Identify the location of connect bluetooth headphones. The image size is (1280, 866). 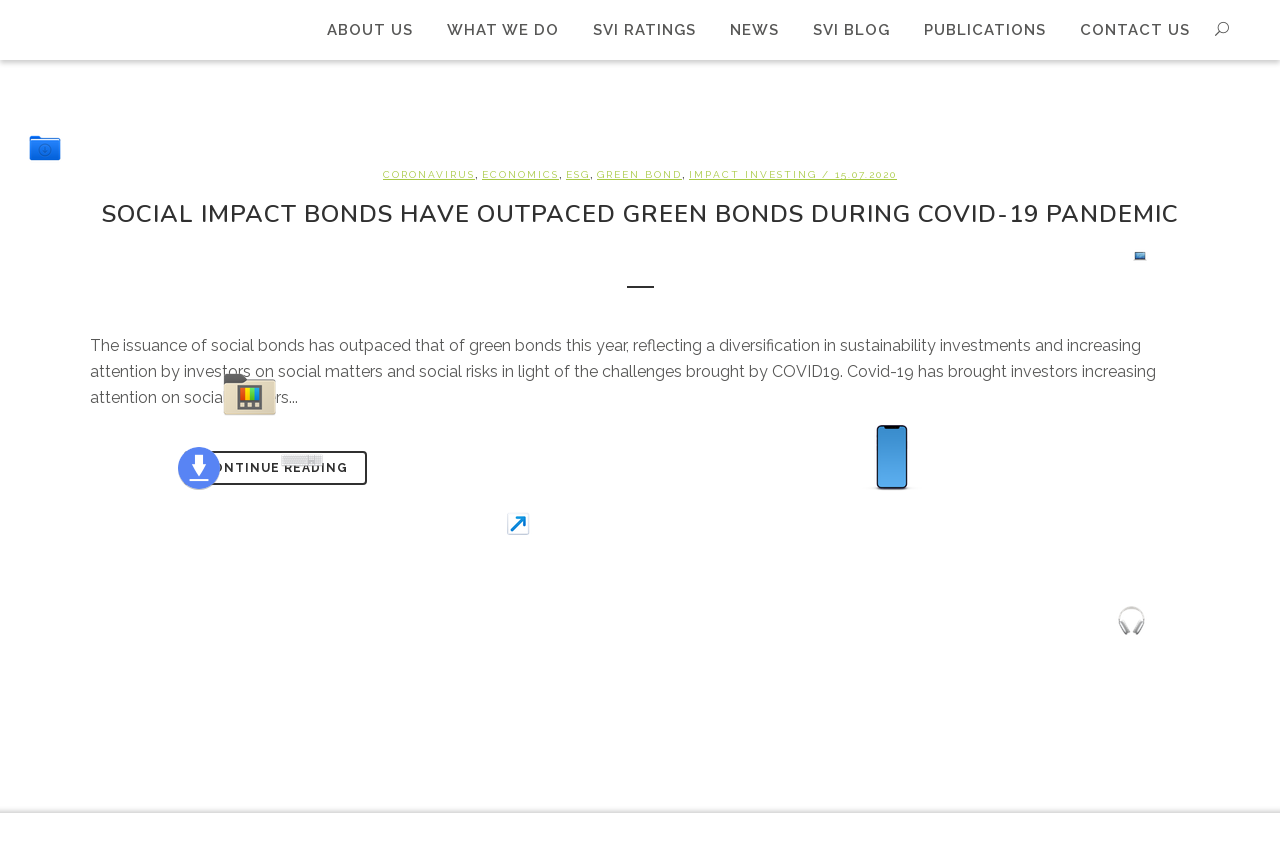
(1131, 620).